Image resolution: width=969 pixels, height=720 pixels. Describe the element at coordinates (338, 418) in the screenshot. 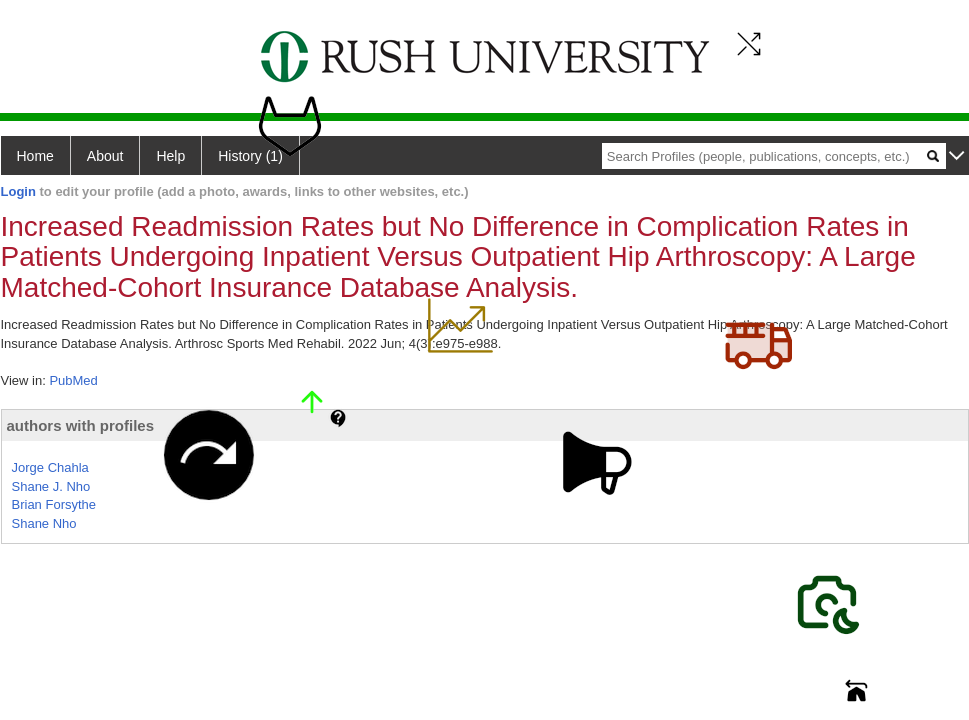

I see `contact customer support` at that location.